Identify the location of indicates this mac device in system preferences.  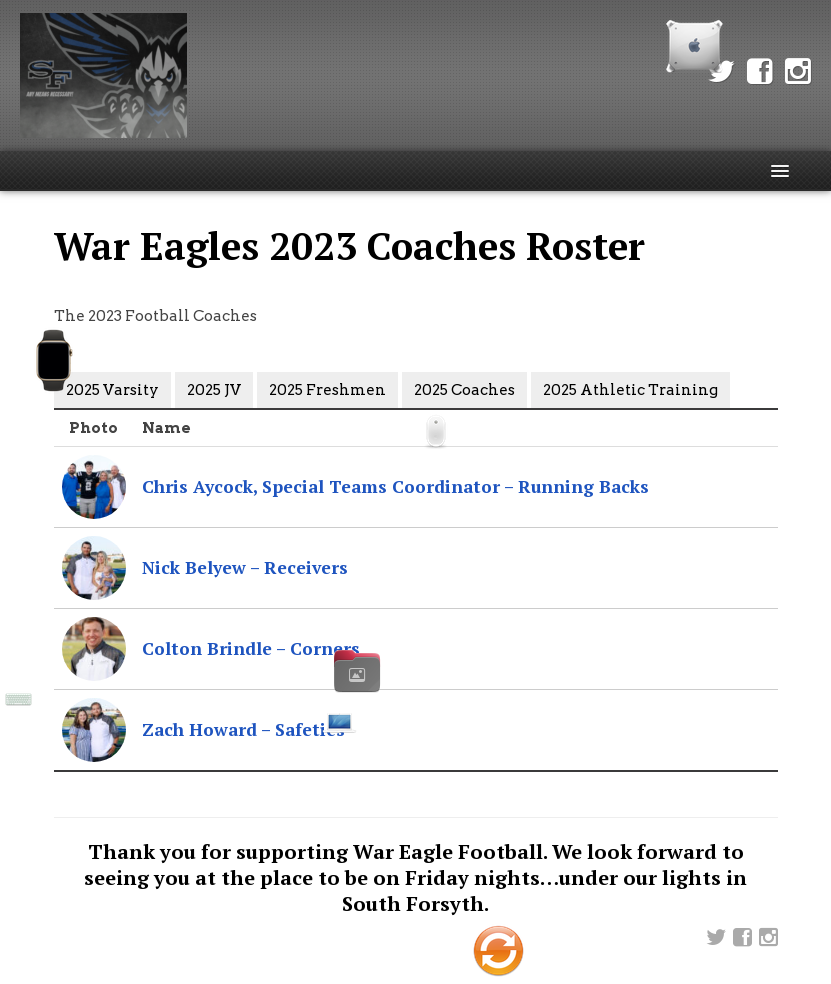
(339, 721).